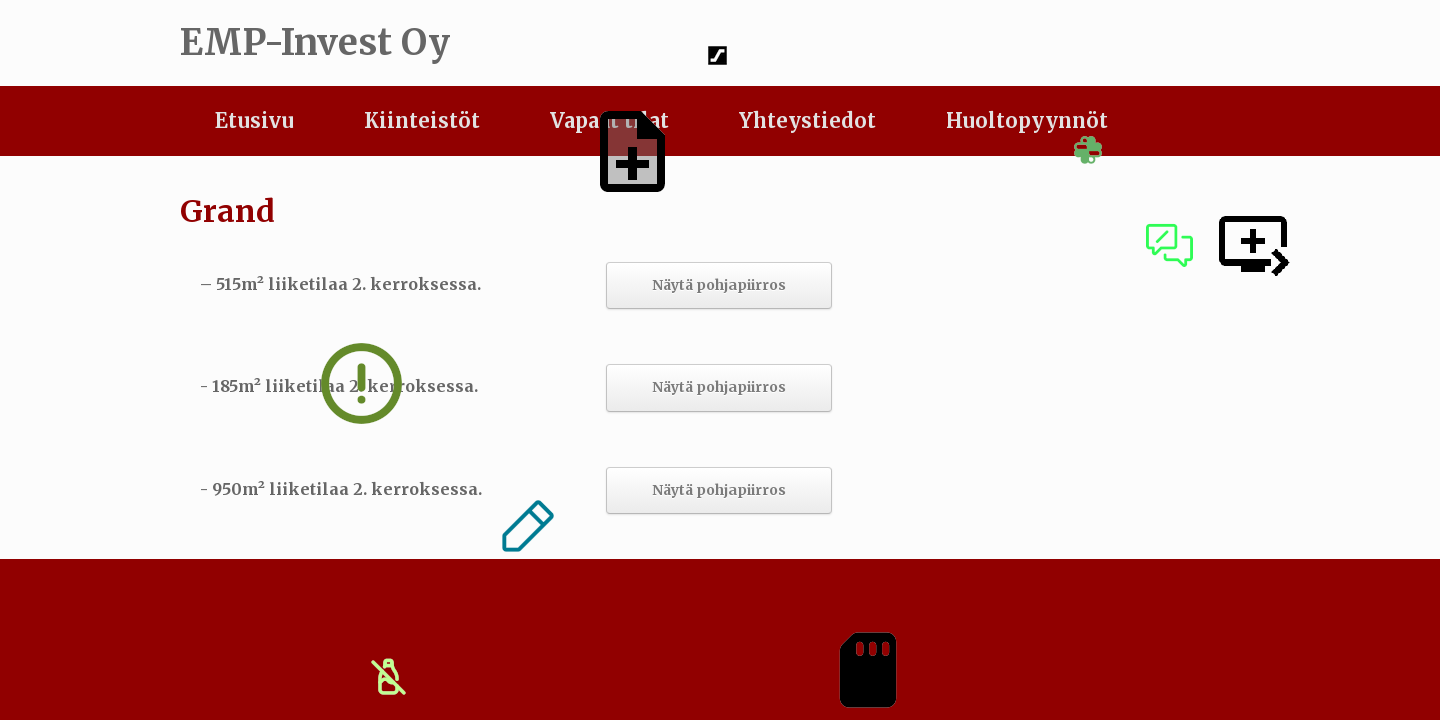 The width and height of the screenshot is (1440, 720). Describe the element at coordinates (868, 670) in the screenshot. I see `access external storage` at that location.